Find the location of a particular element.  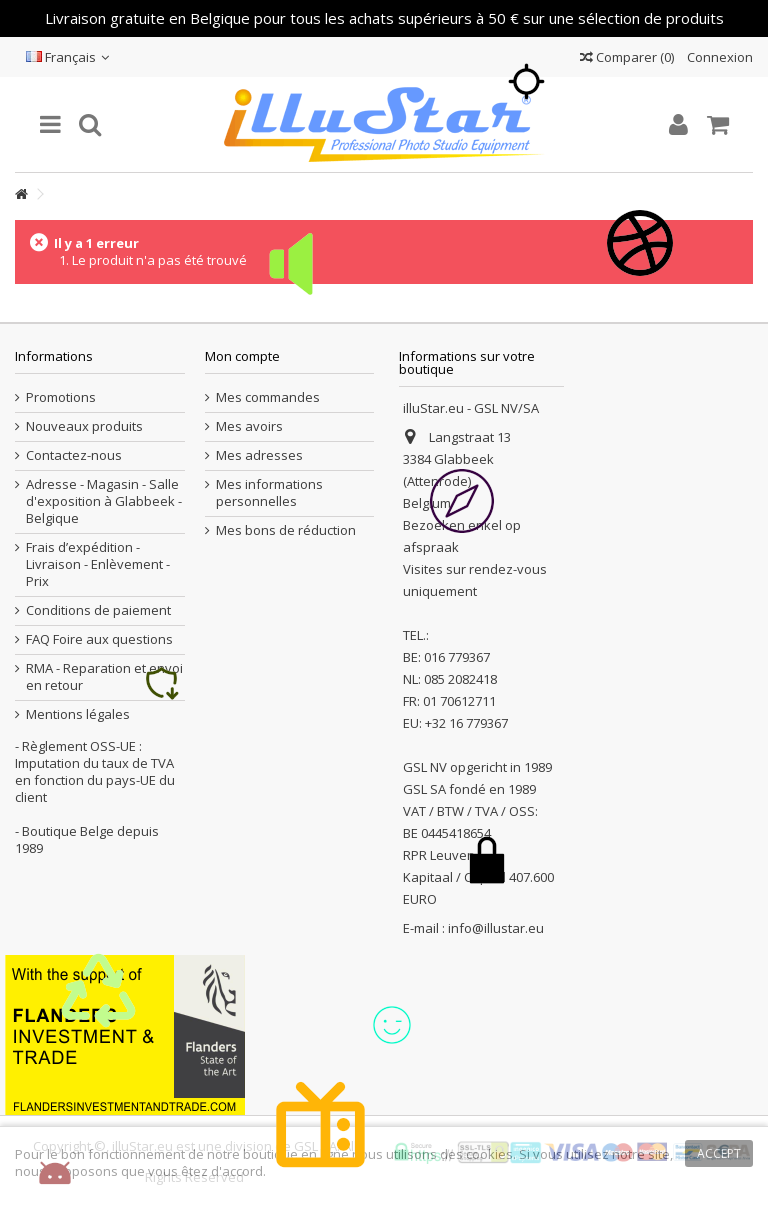

indicates a locked or secured item is located at coordinates (487, 860).